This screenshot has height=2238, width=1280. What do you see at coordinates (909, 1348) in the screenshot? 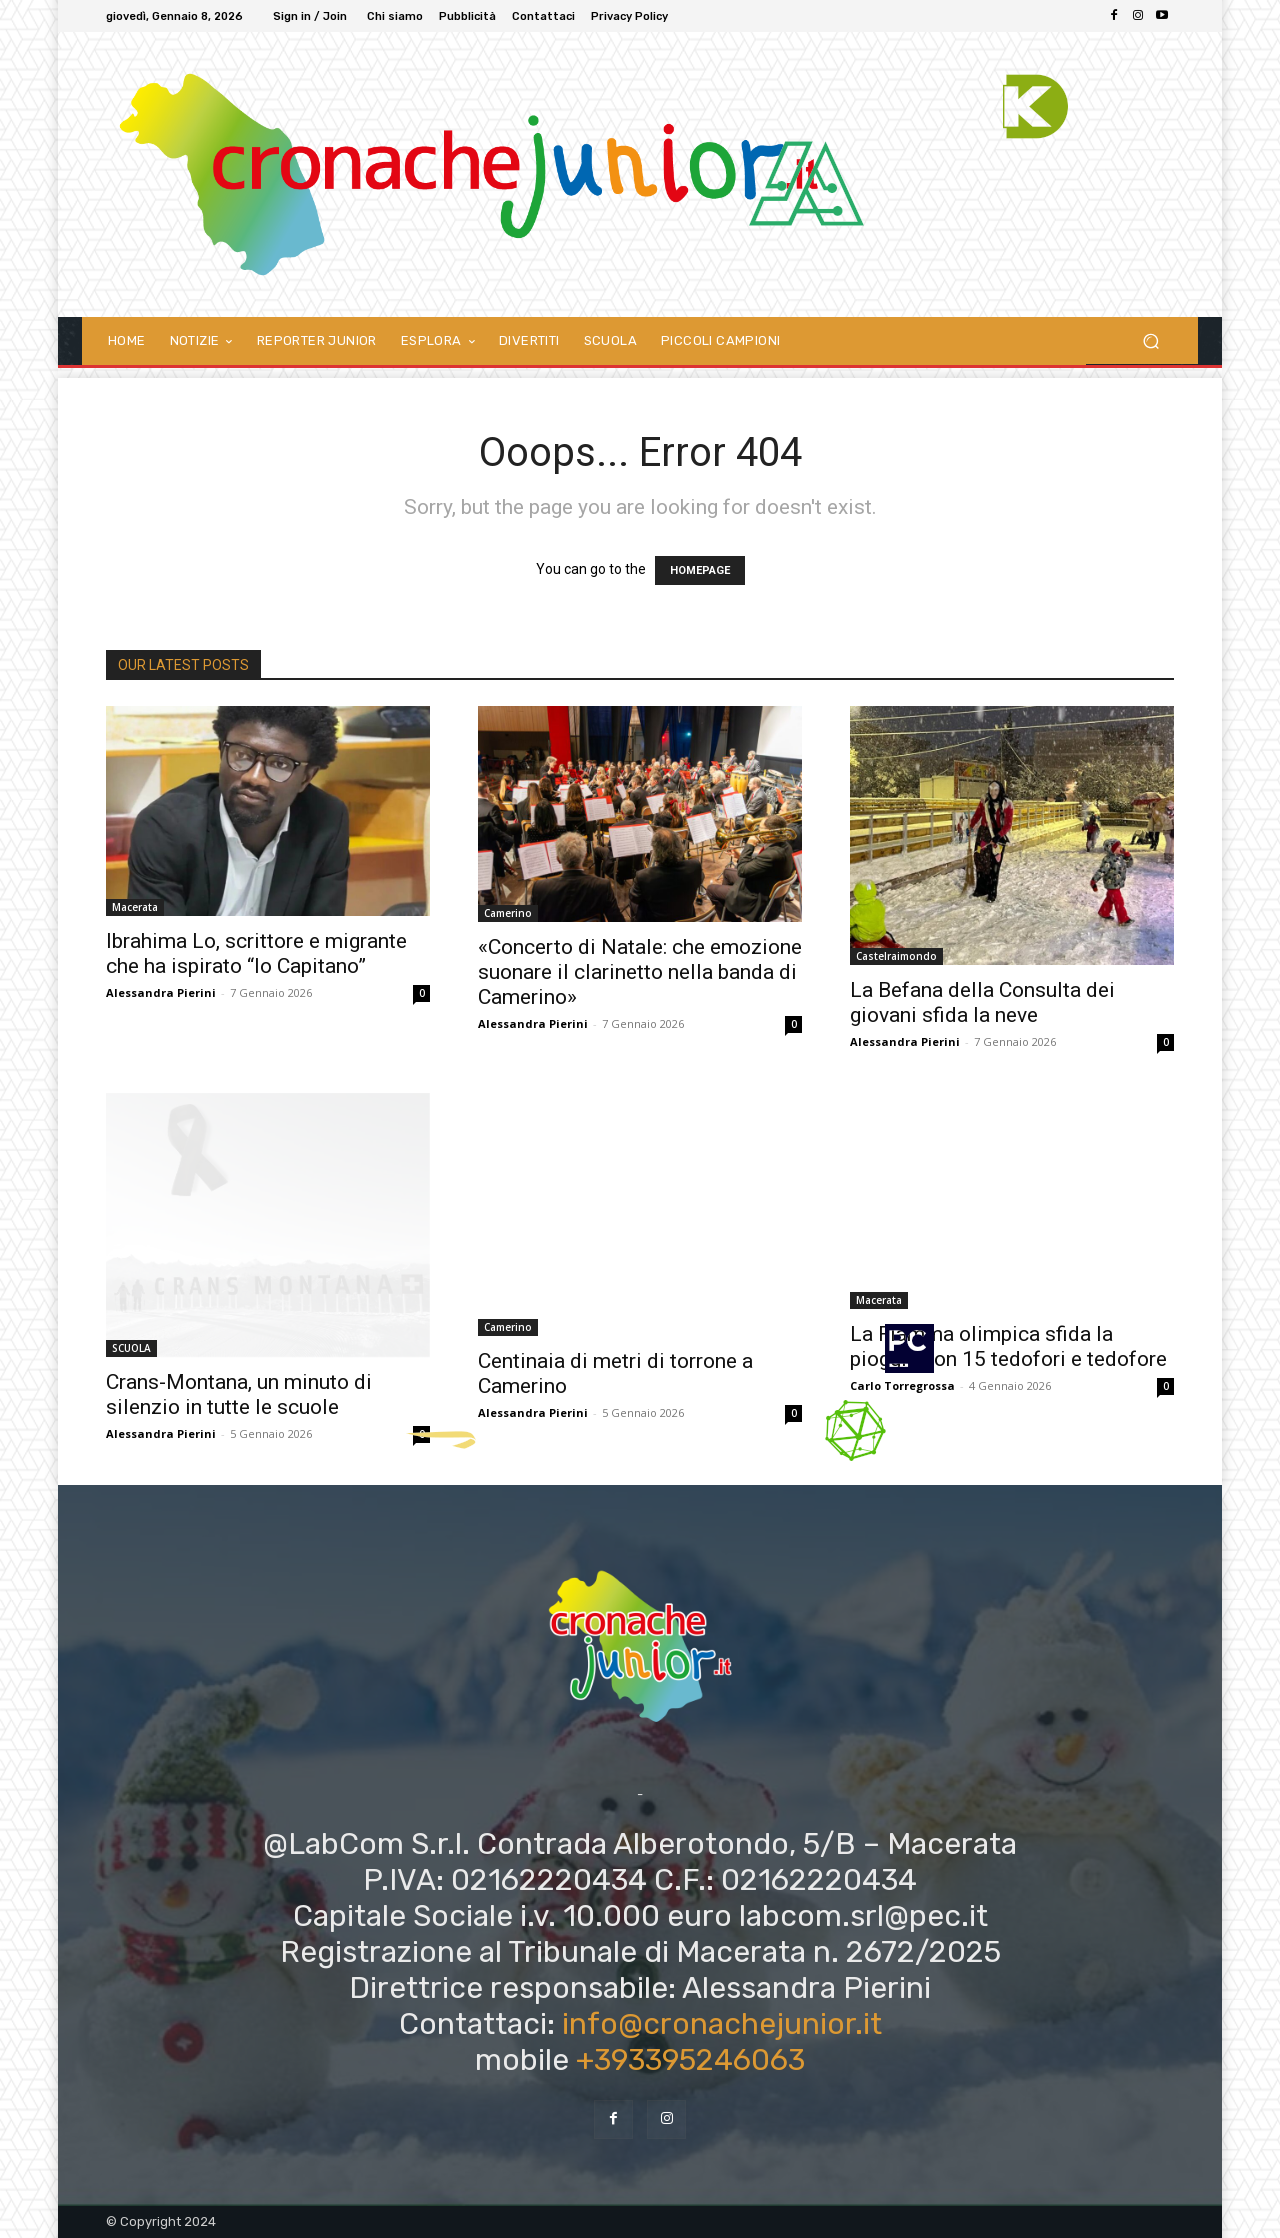
I see `open PyCharm IDE` at bounding box center [909, 1348].